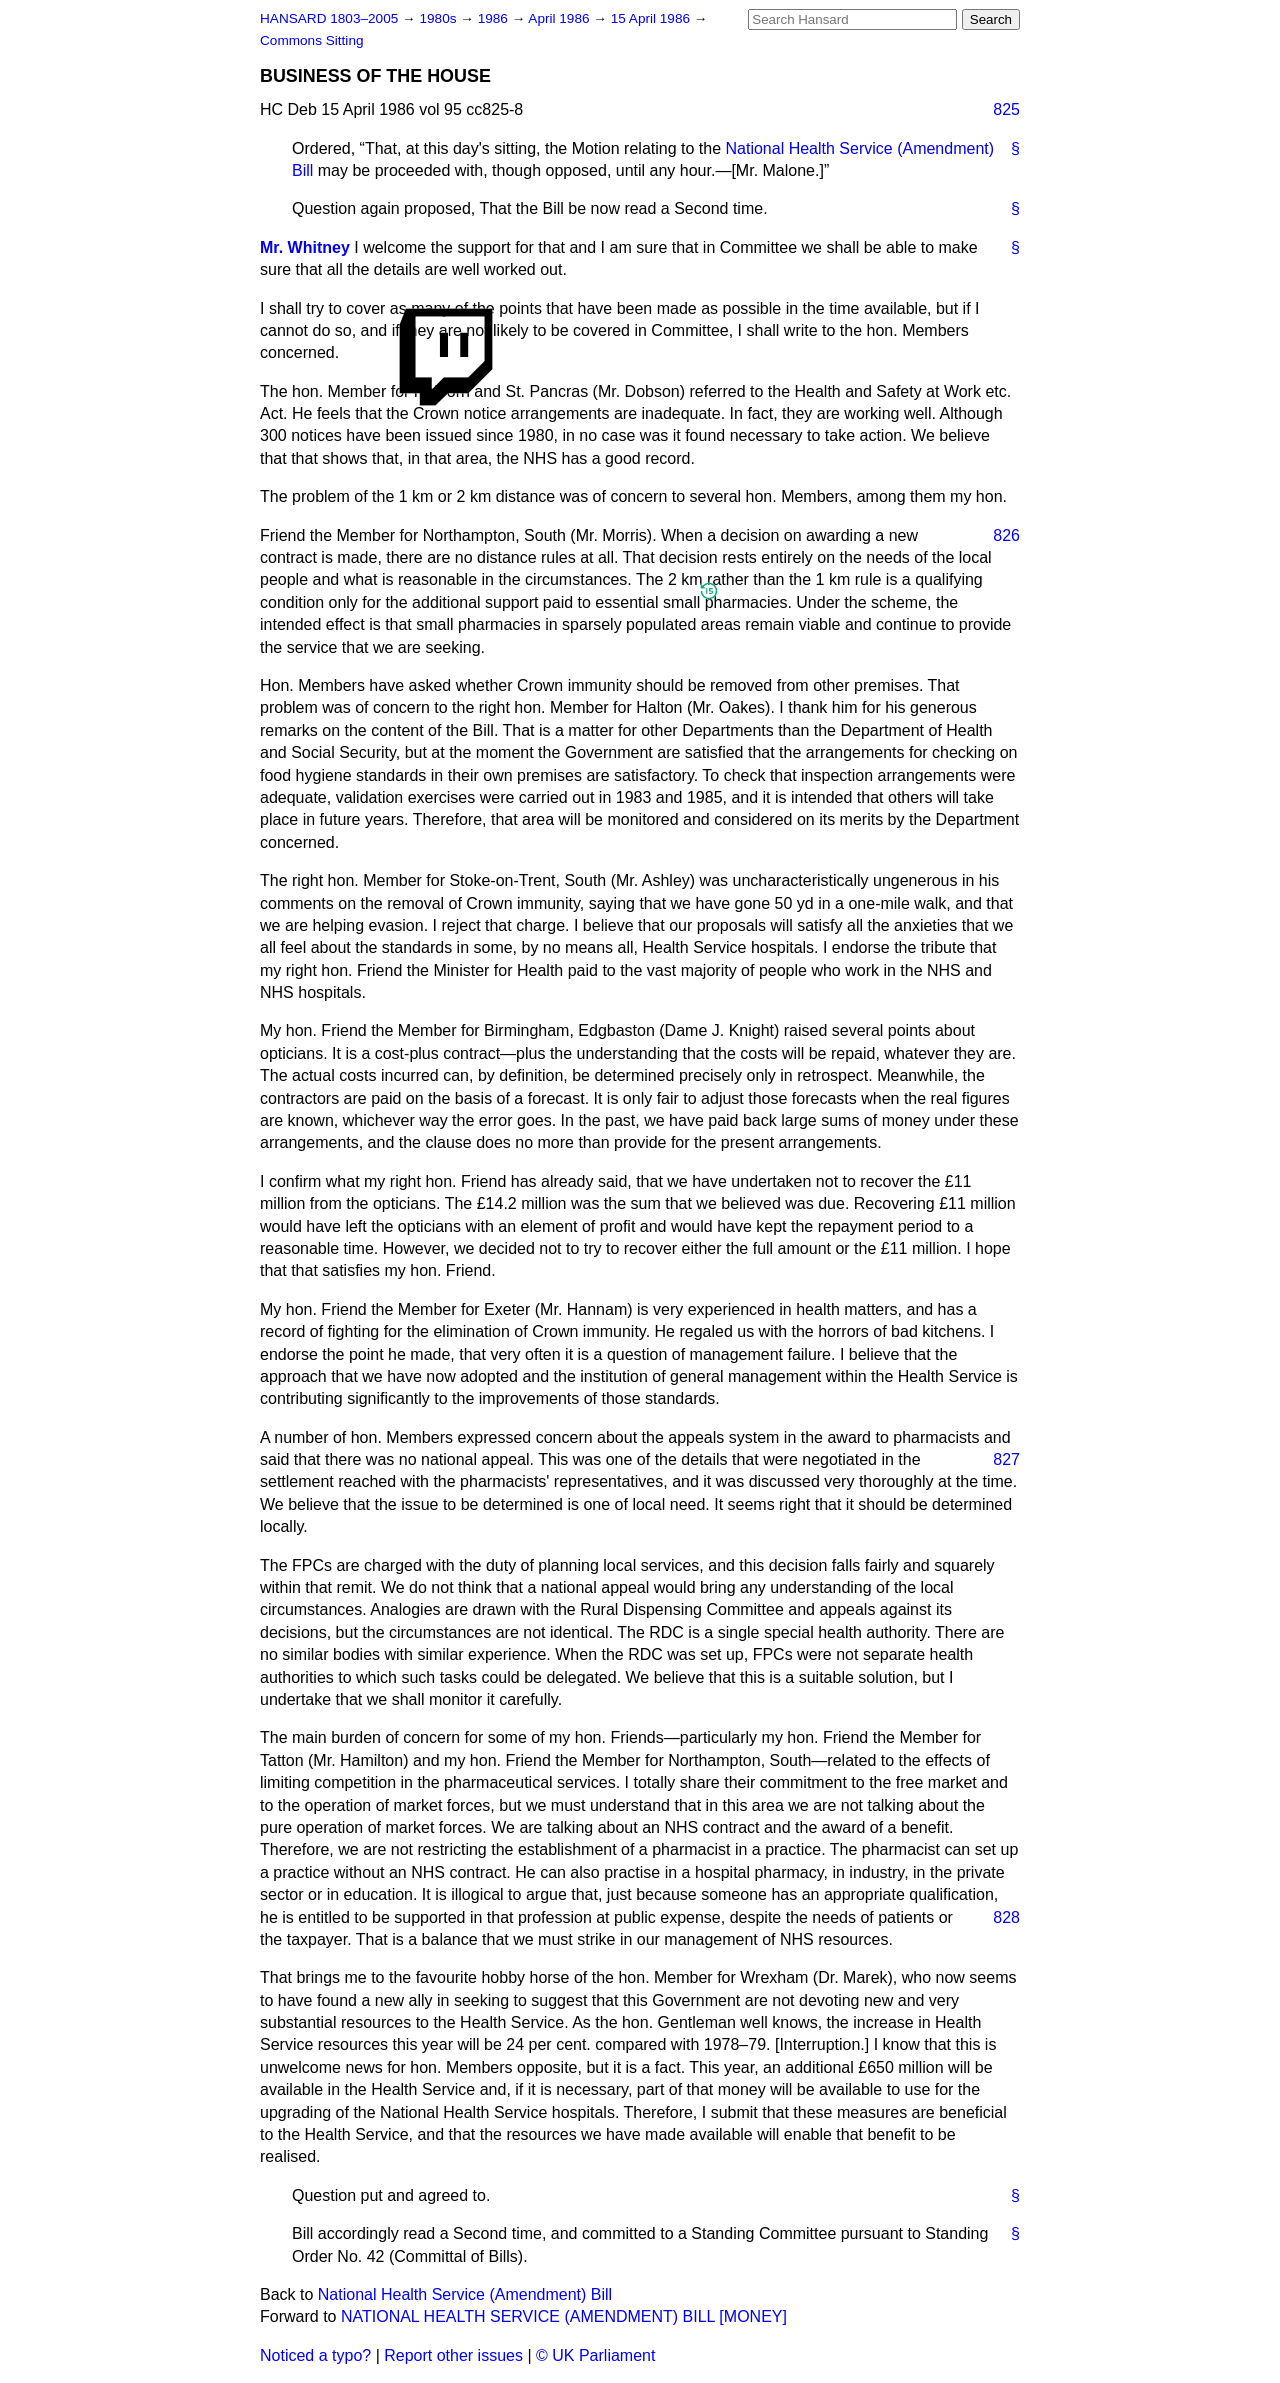 Image resolution: width=1280 pixels, height=2383 pixels. Describe the element at coordinates (446, 355) in the screenshot. I see `open the Twitch app` at that location.